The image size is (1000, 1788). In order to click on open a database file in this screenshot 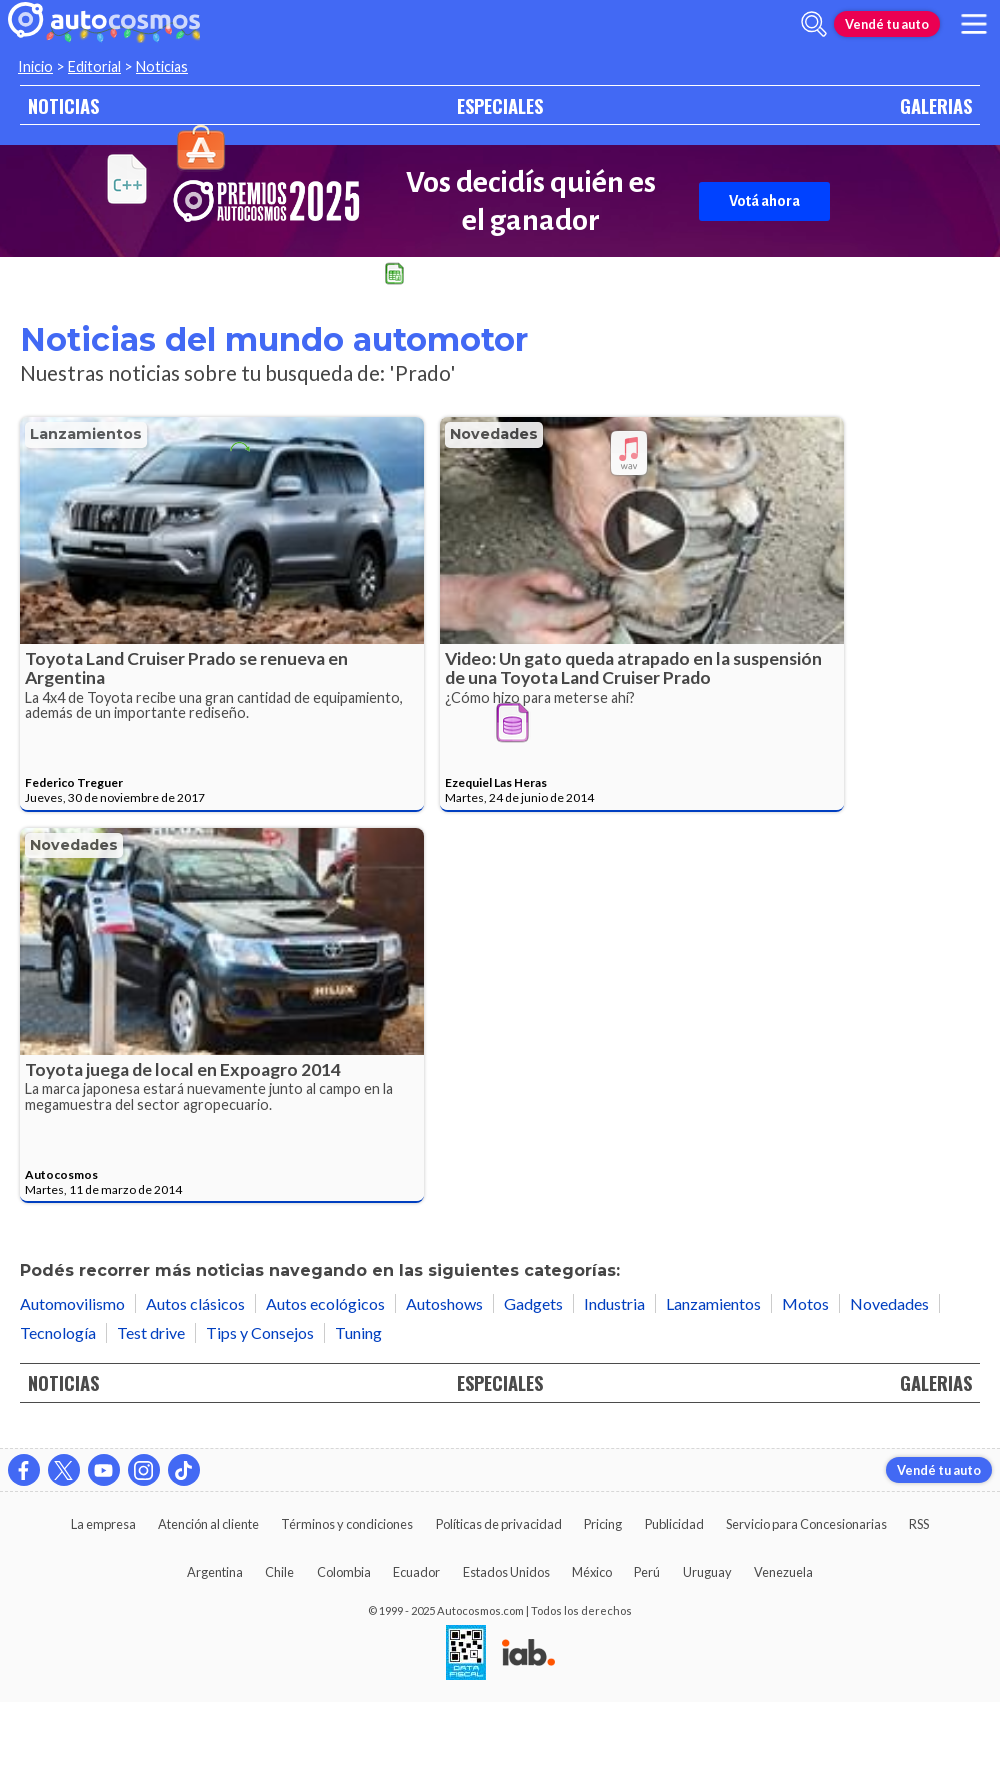, I will do `click(512, 722)`.